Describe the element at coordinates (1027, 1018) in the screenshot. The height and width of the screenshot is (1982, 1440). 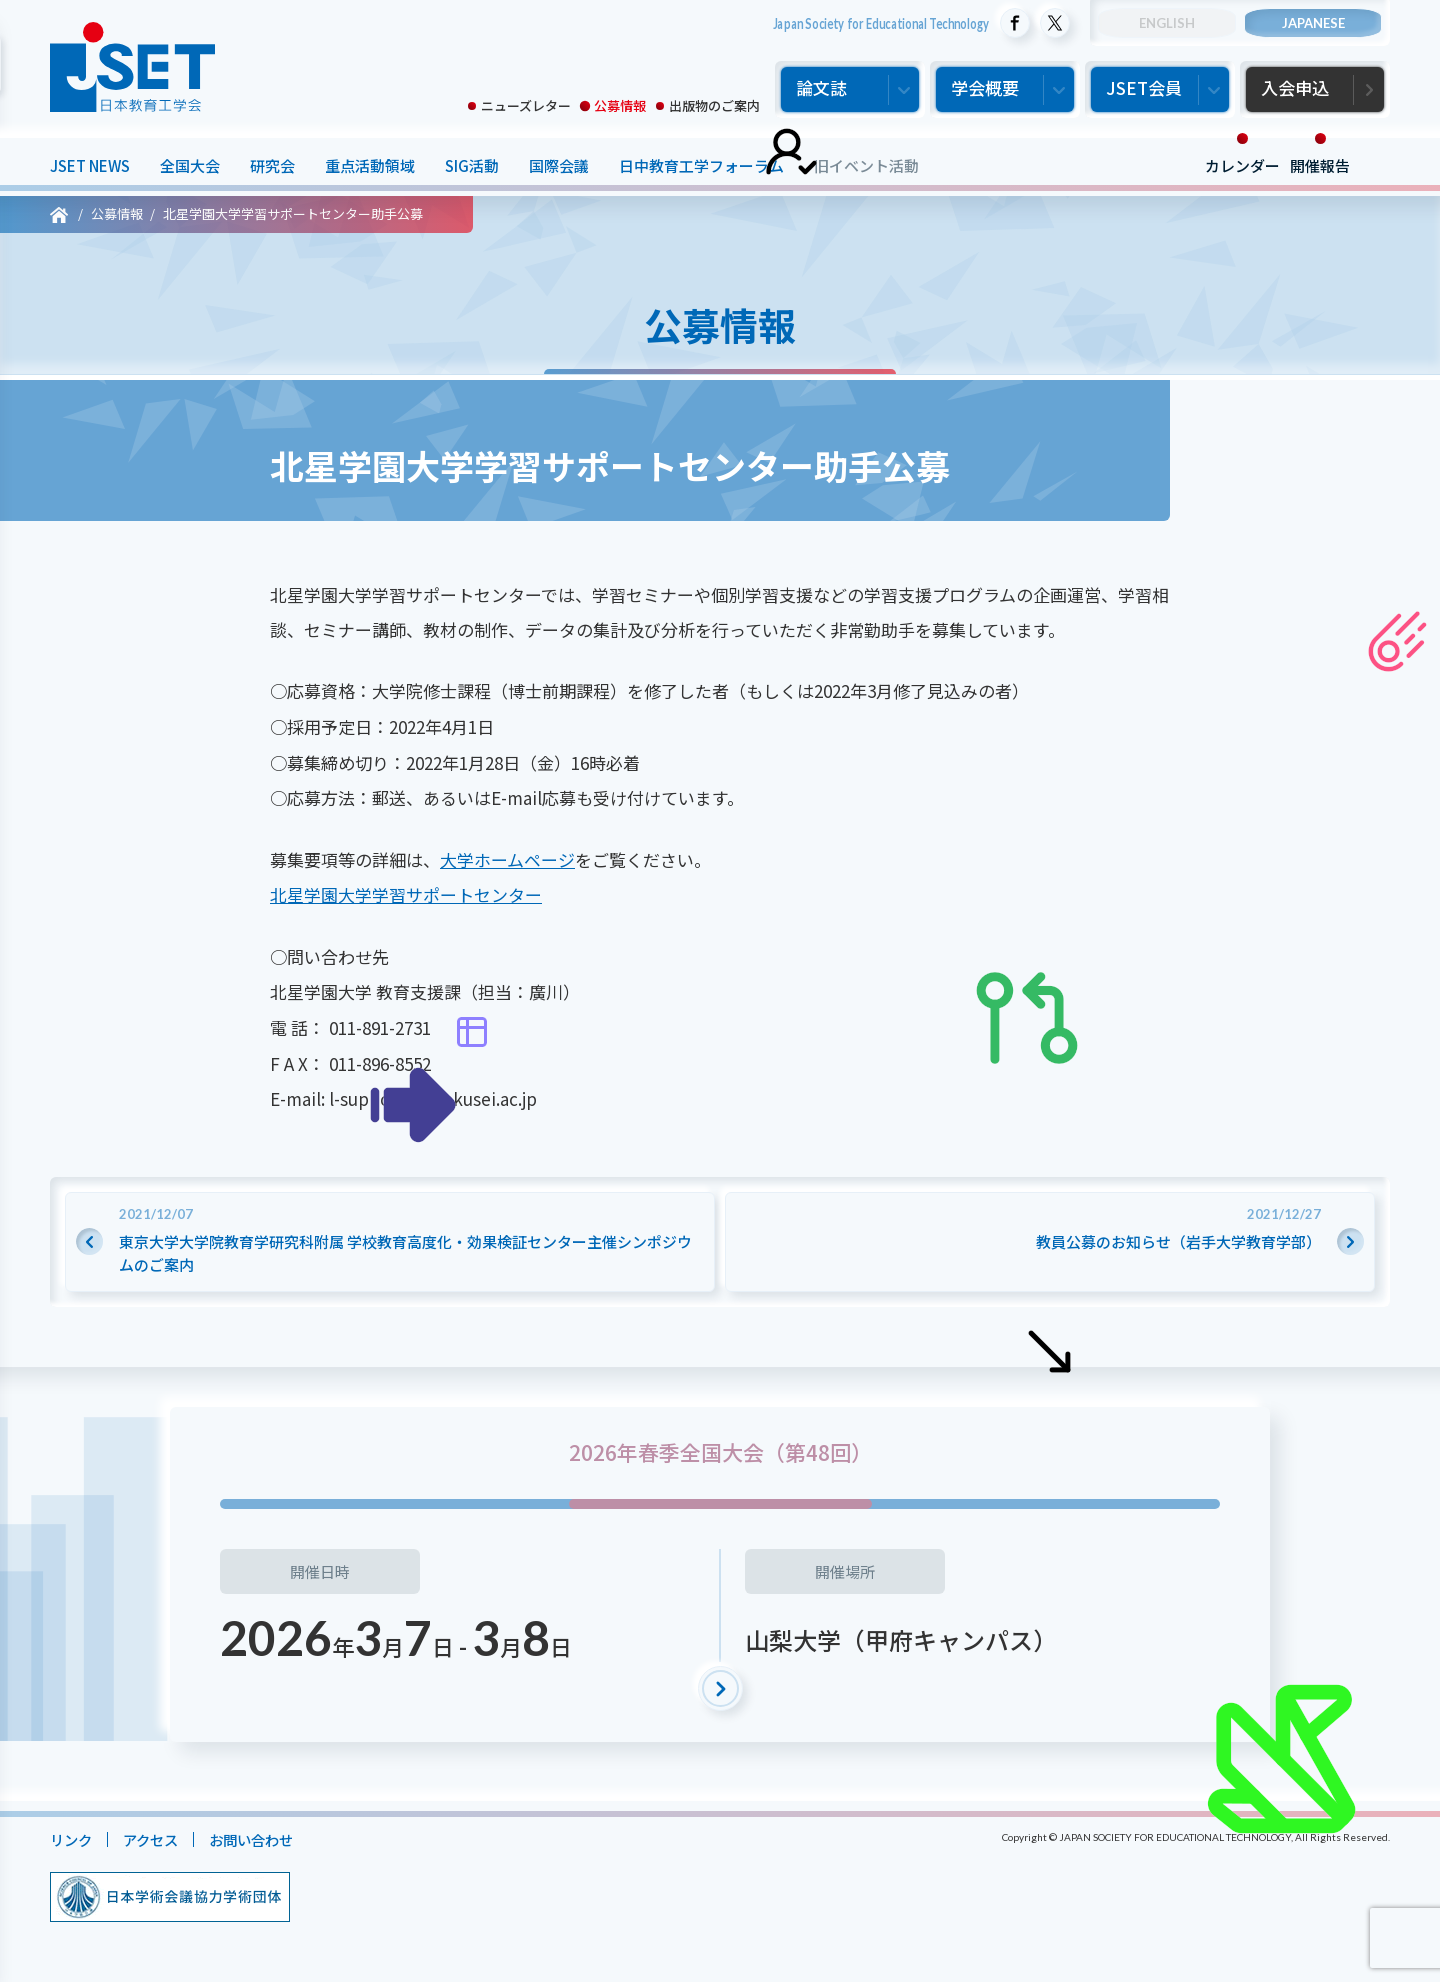
I see `create a new pull request` at that location.